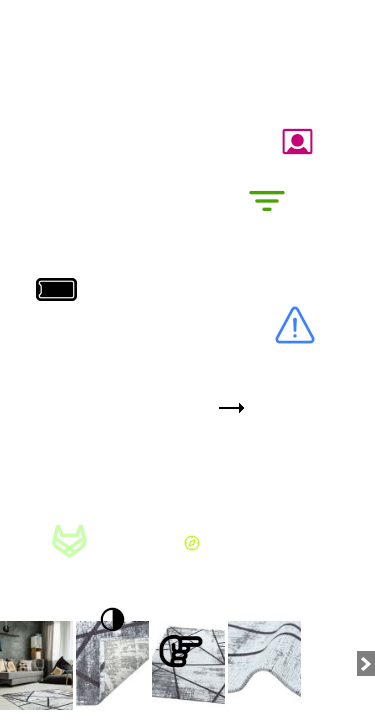 This screenshot has height=725, width=375. I want to click on rotate device to landscape mode, so click(56, 289).